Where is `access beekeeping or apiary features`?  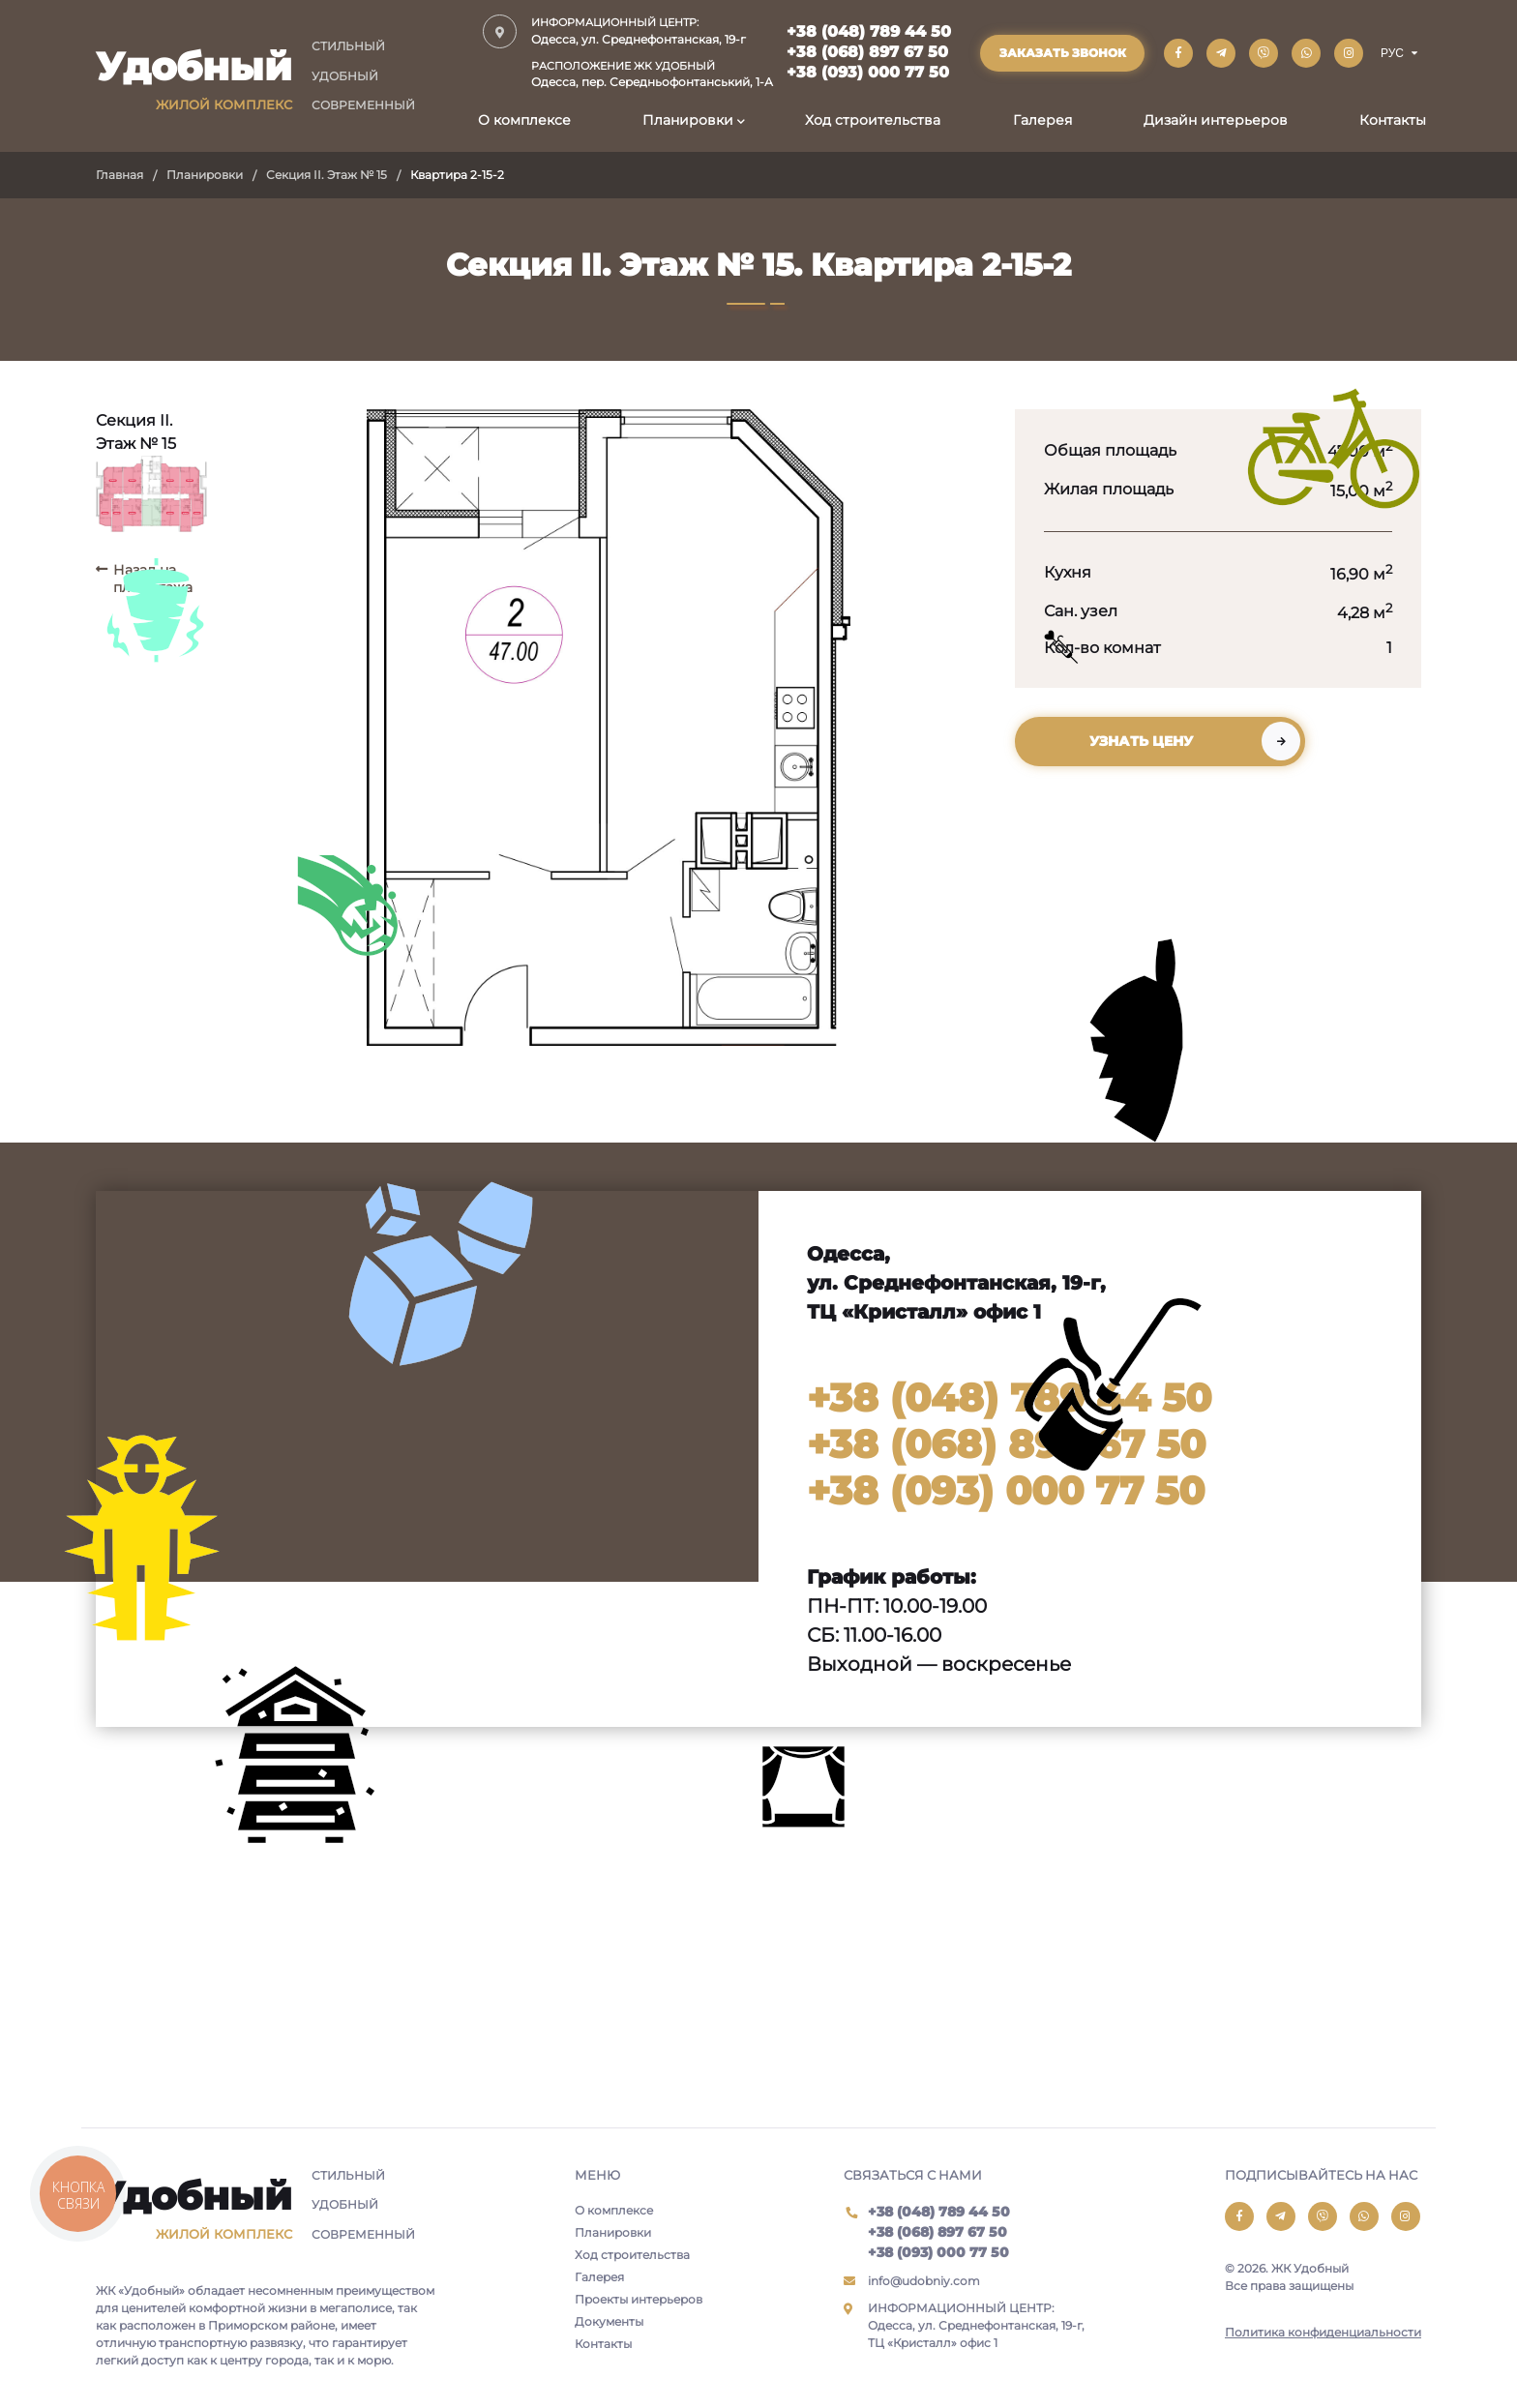
access beekeeping or apiary features is located at coordinates (295, 1753).